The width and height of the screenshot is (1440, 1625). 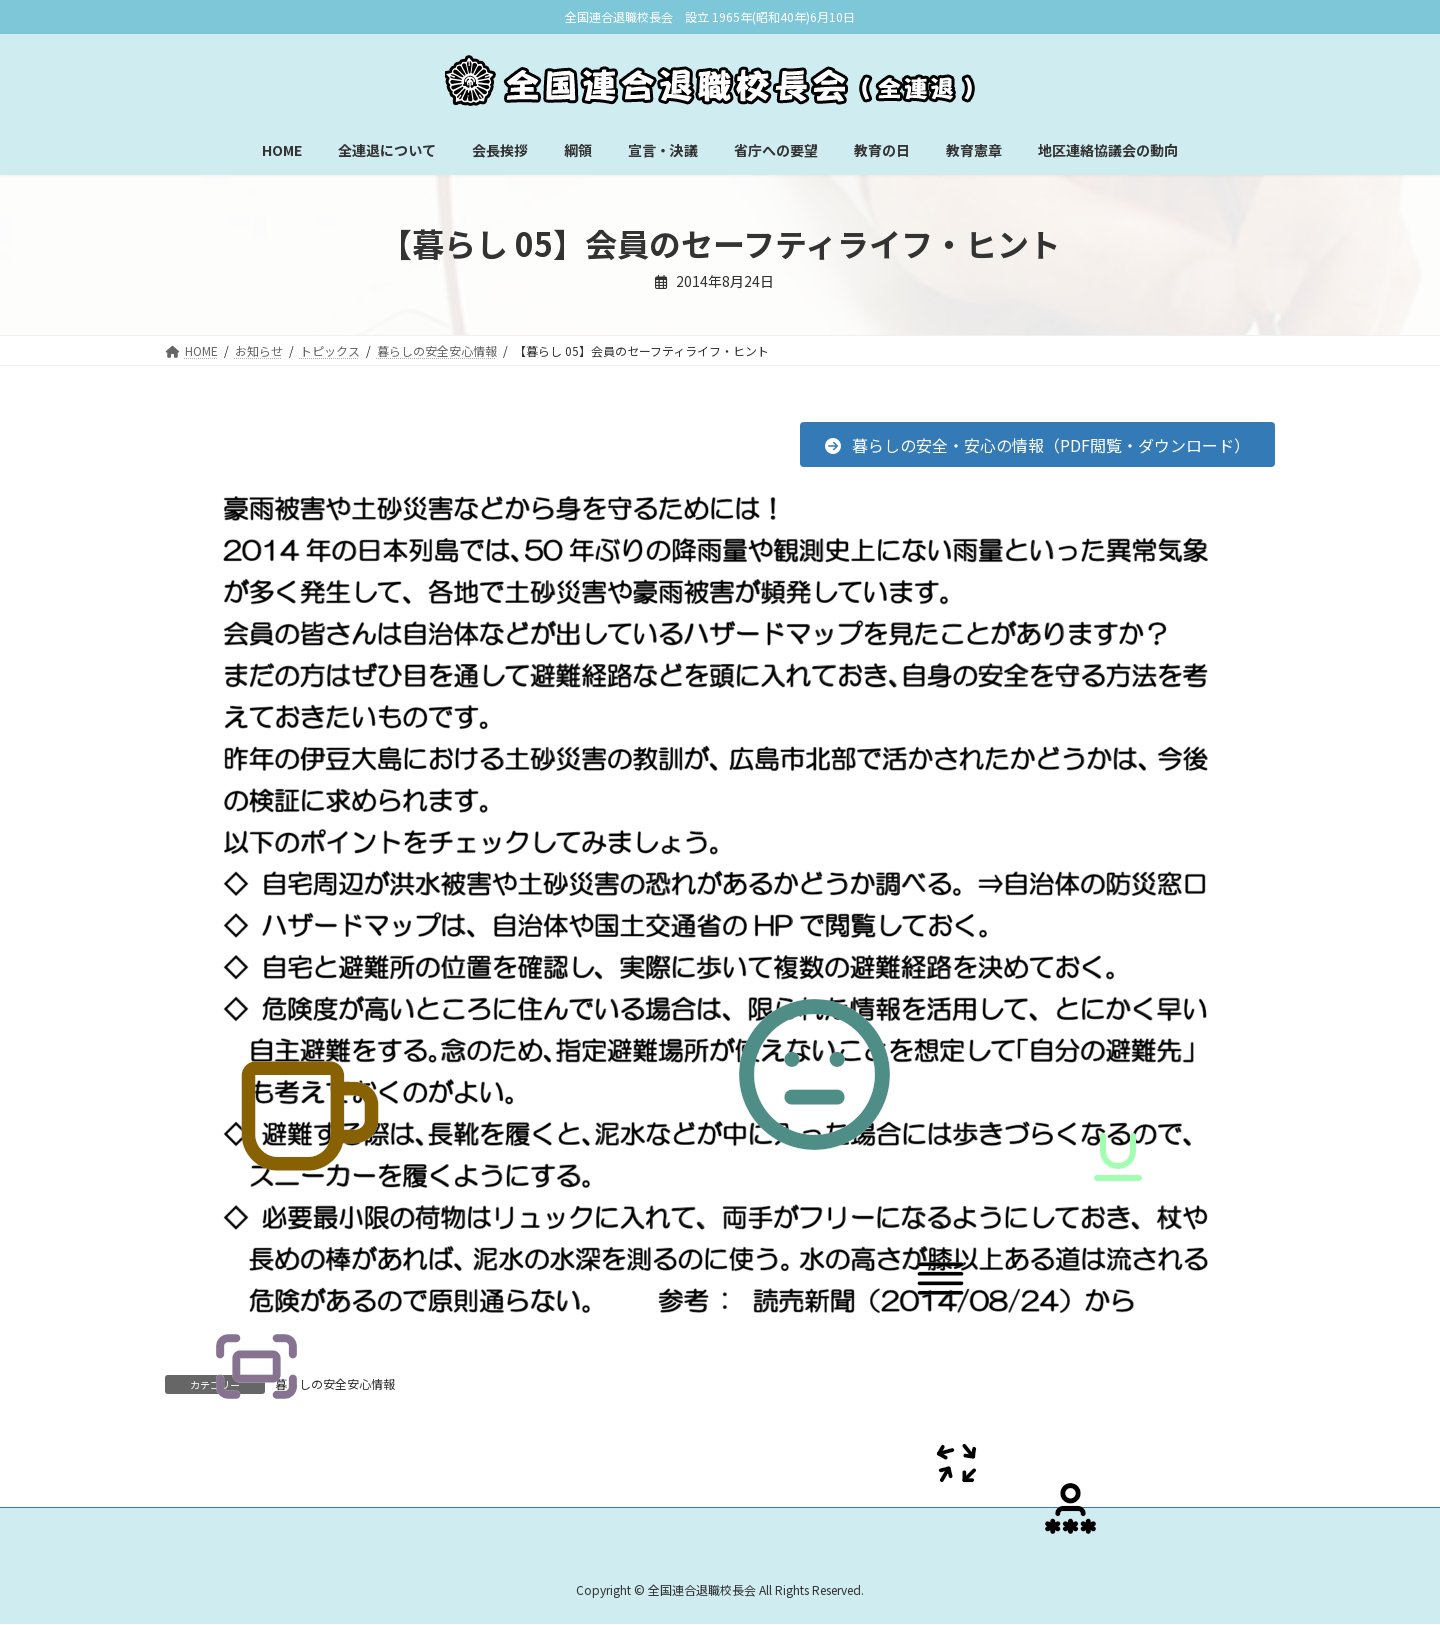 What do you see at coordinates (256, 1366) in the screenshot?
I see `scan a photo or document using the camera` at bounding box center [256, 1366].